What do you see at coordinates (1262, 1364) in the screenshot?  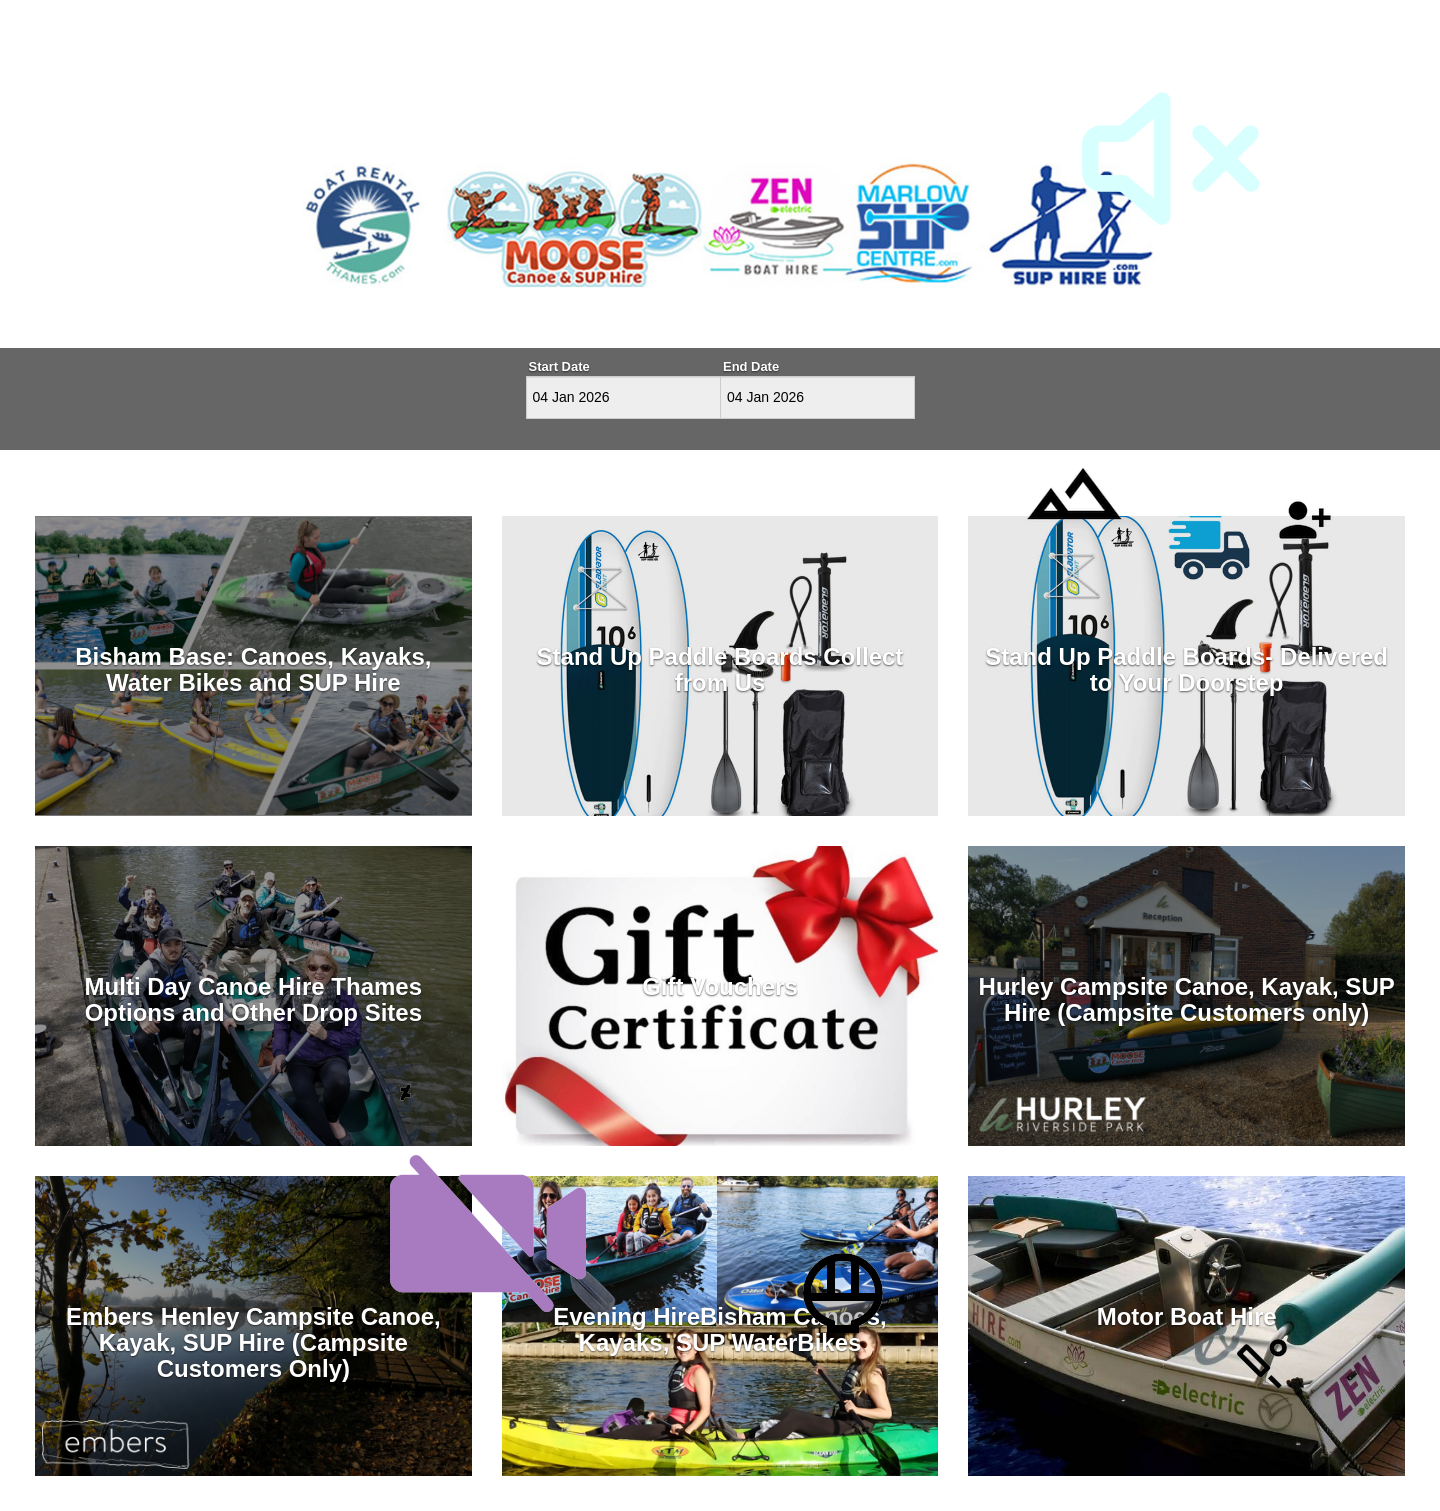 I see `access cricket scores or sports updates` at bounding box center [1262, 1364].